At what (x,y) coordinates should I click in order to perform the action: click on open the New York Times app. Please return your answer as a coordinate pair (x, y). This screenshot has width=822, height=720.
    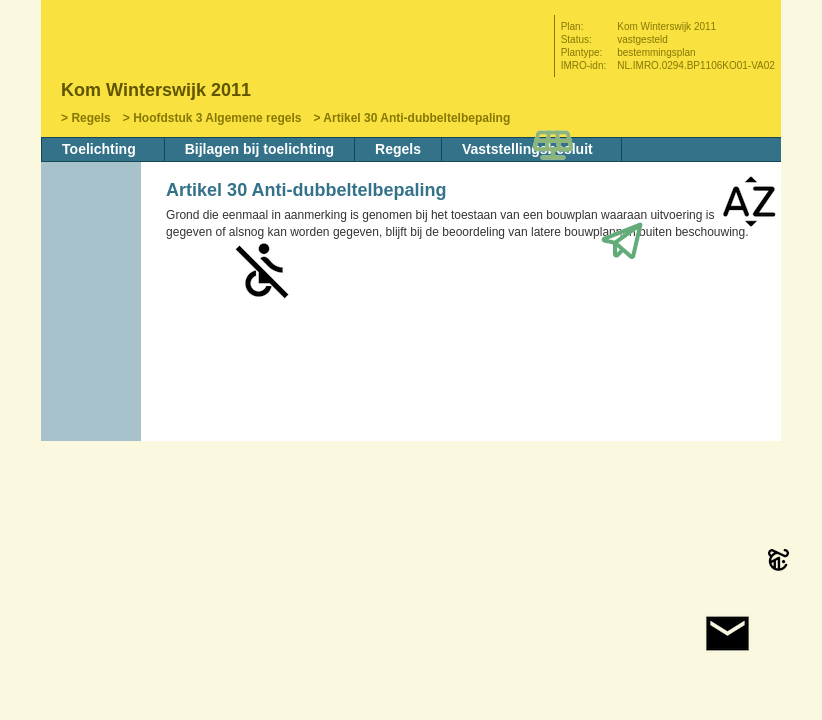
    Looking at the image, I should click on (778, 559).